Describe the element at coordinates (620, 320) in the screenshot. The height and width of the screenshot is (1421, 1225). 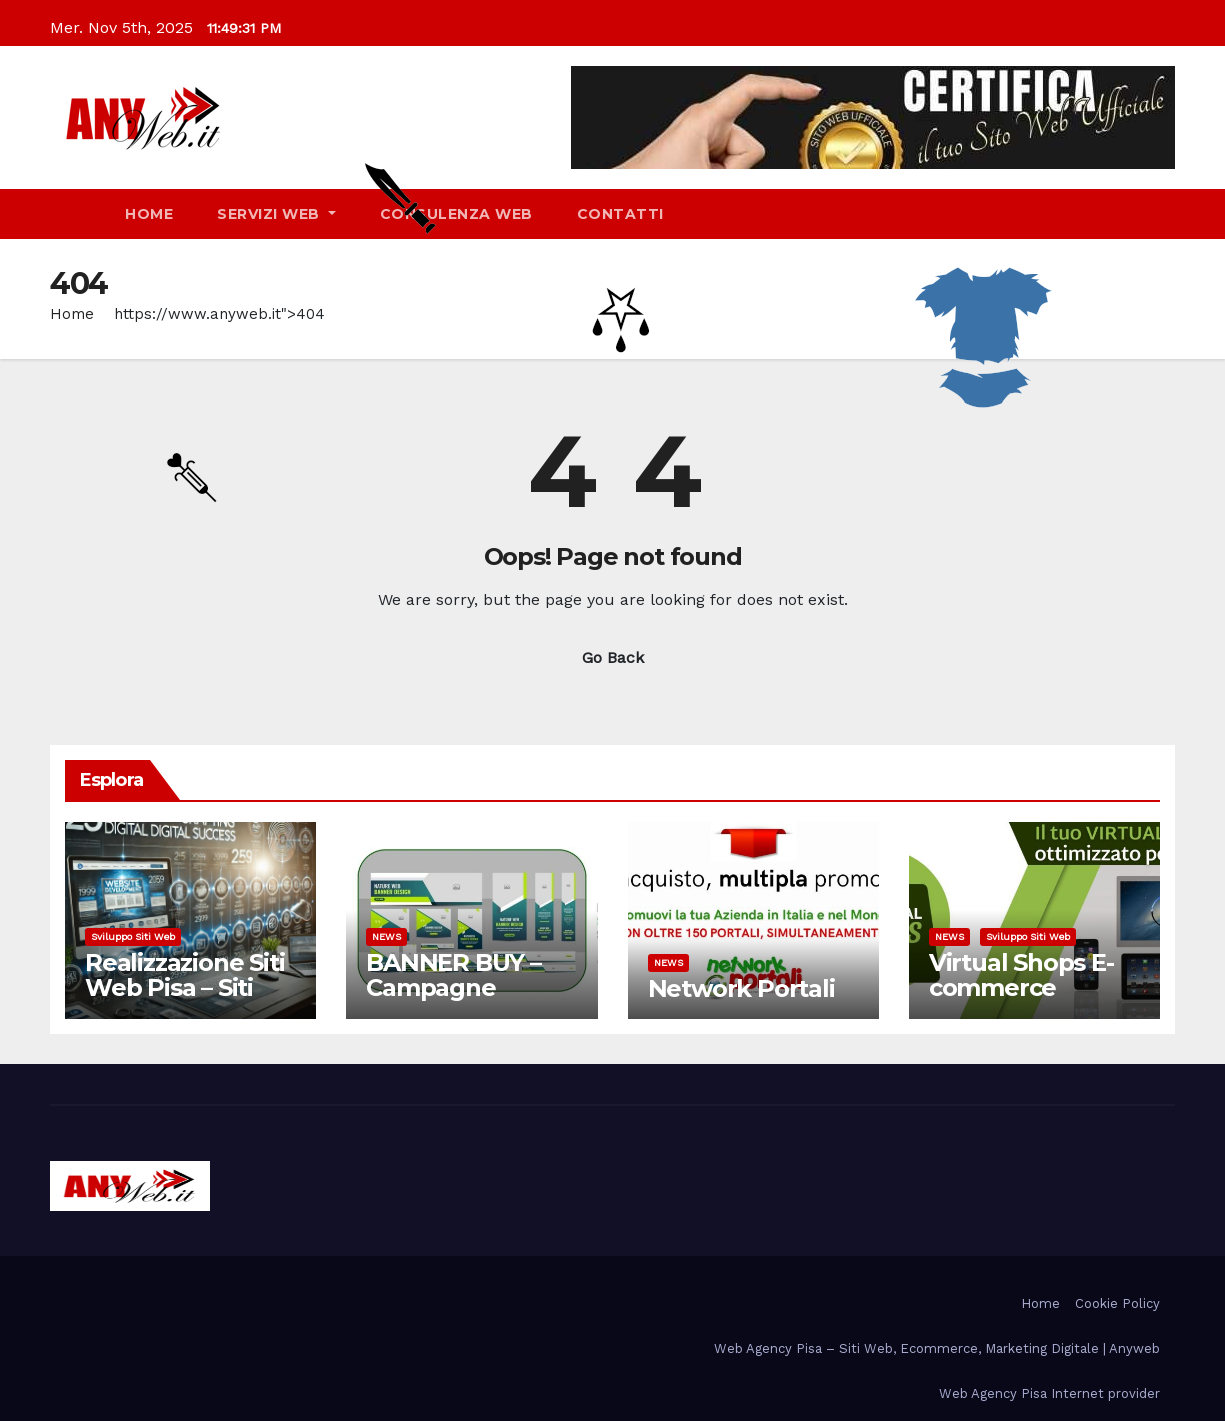
I see `indicates a dissolving or expiring bonus` at that location.